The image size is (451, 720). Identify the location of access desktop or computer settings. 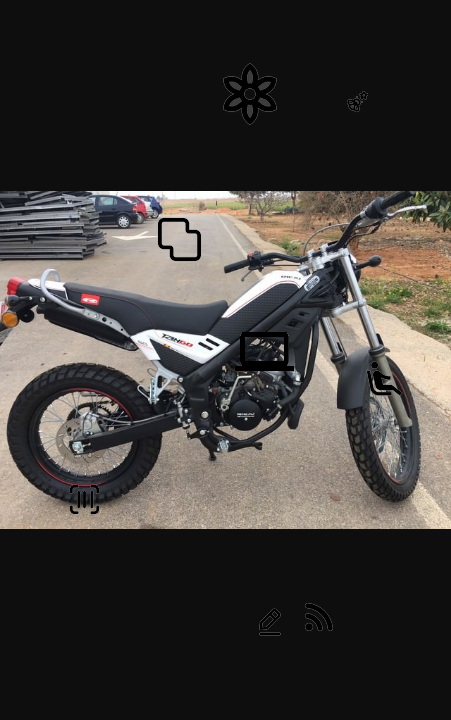
(264, 351).